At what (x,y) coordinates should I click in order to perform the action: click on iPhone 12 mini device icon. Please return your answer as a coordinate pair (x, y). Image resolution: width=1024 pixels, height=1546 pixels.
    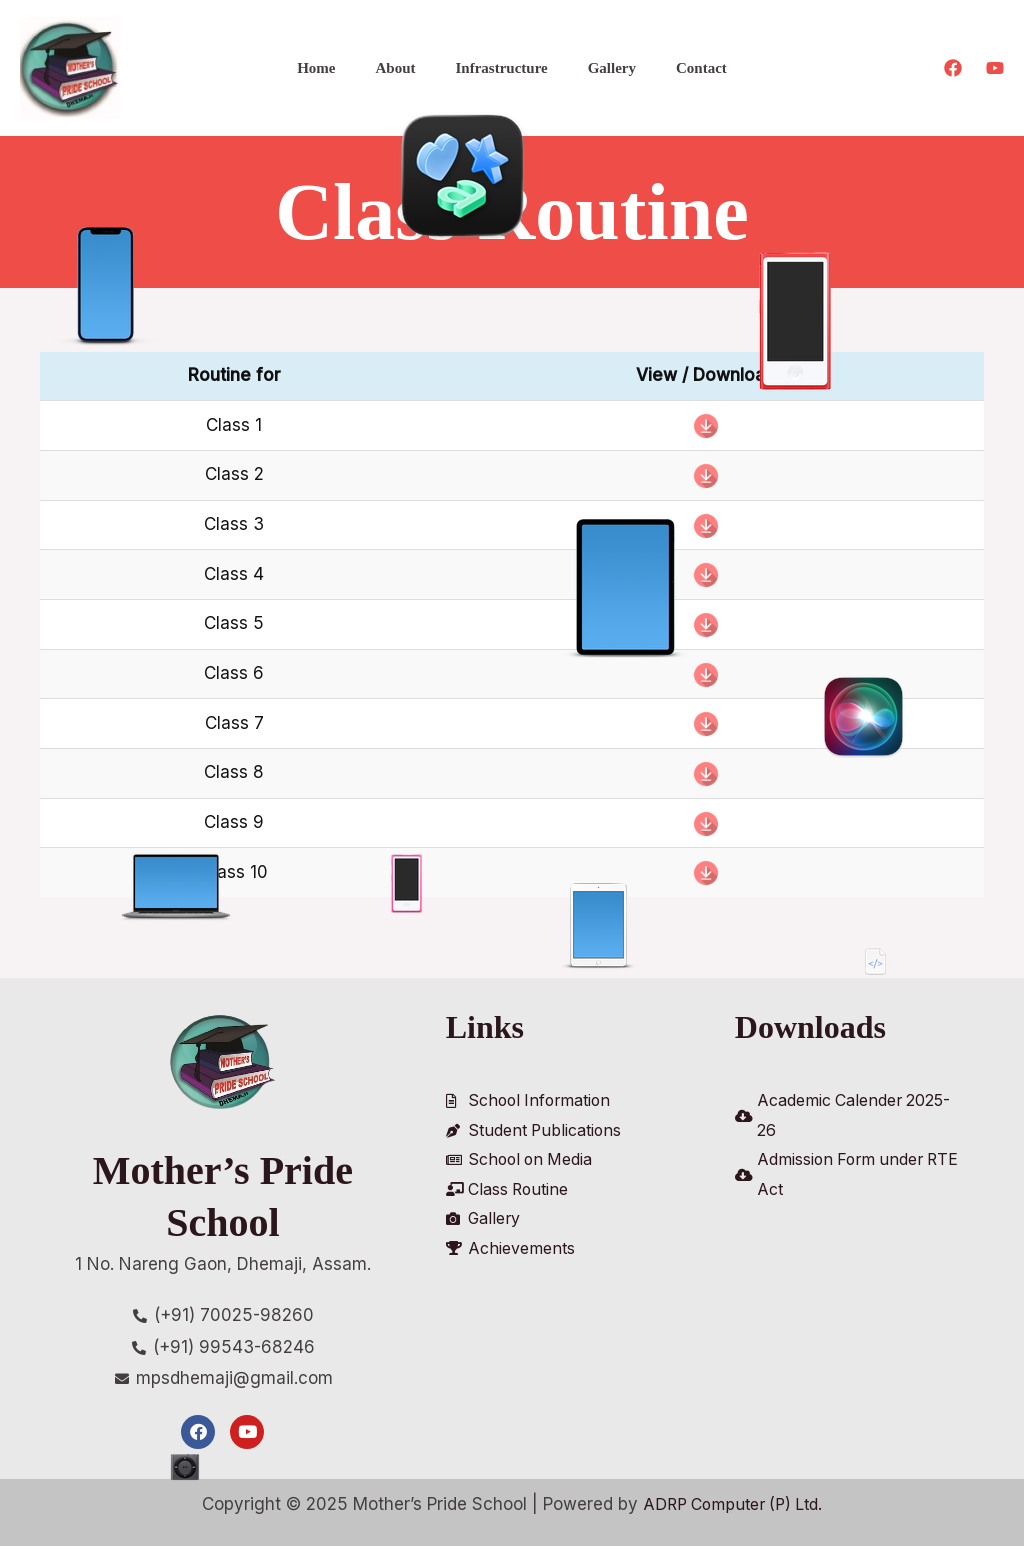
    Looking at the image, I should click on (105, 286).